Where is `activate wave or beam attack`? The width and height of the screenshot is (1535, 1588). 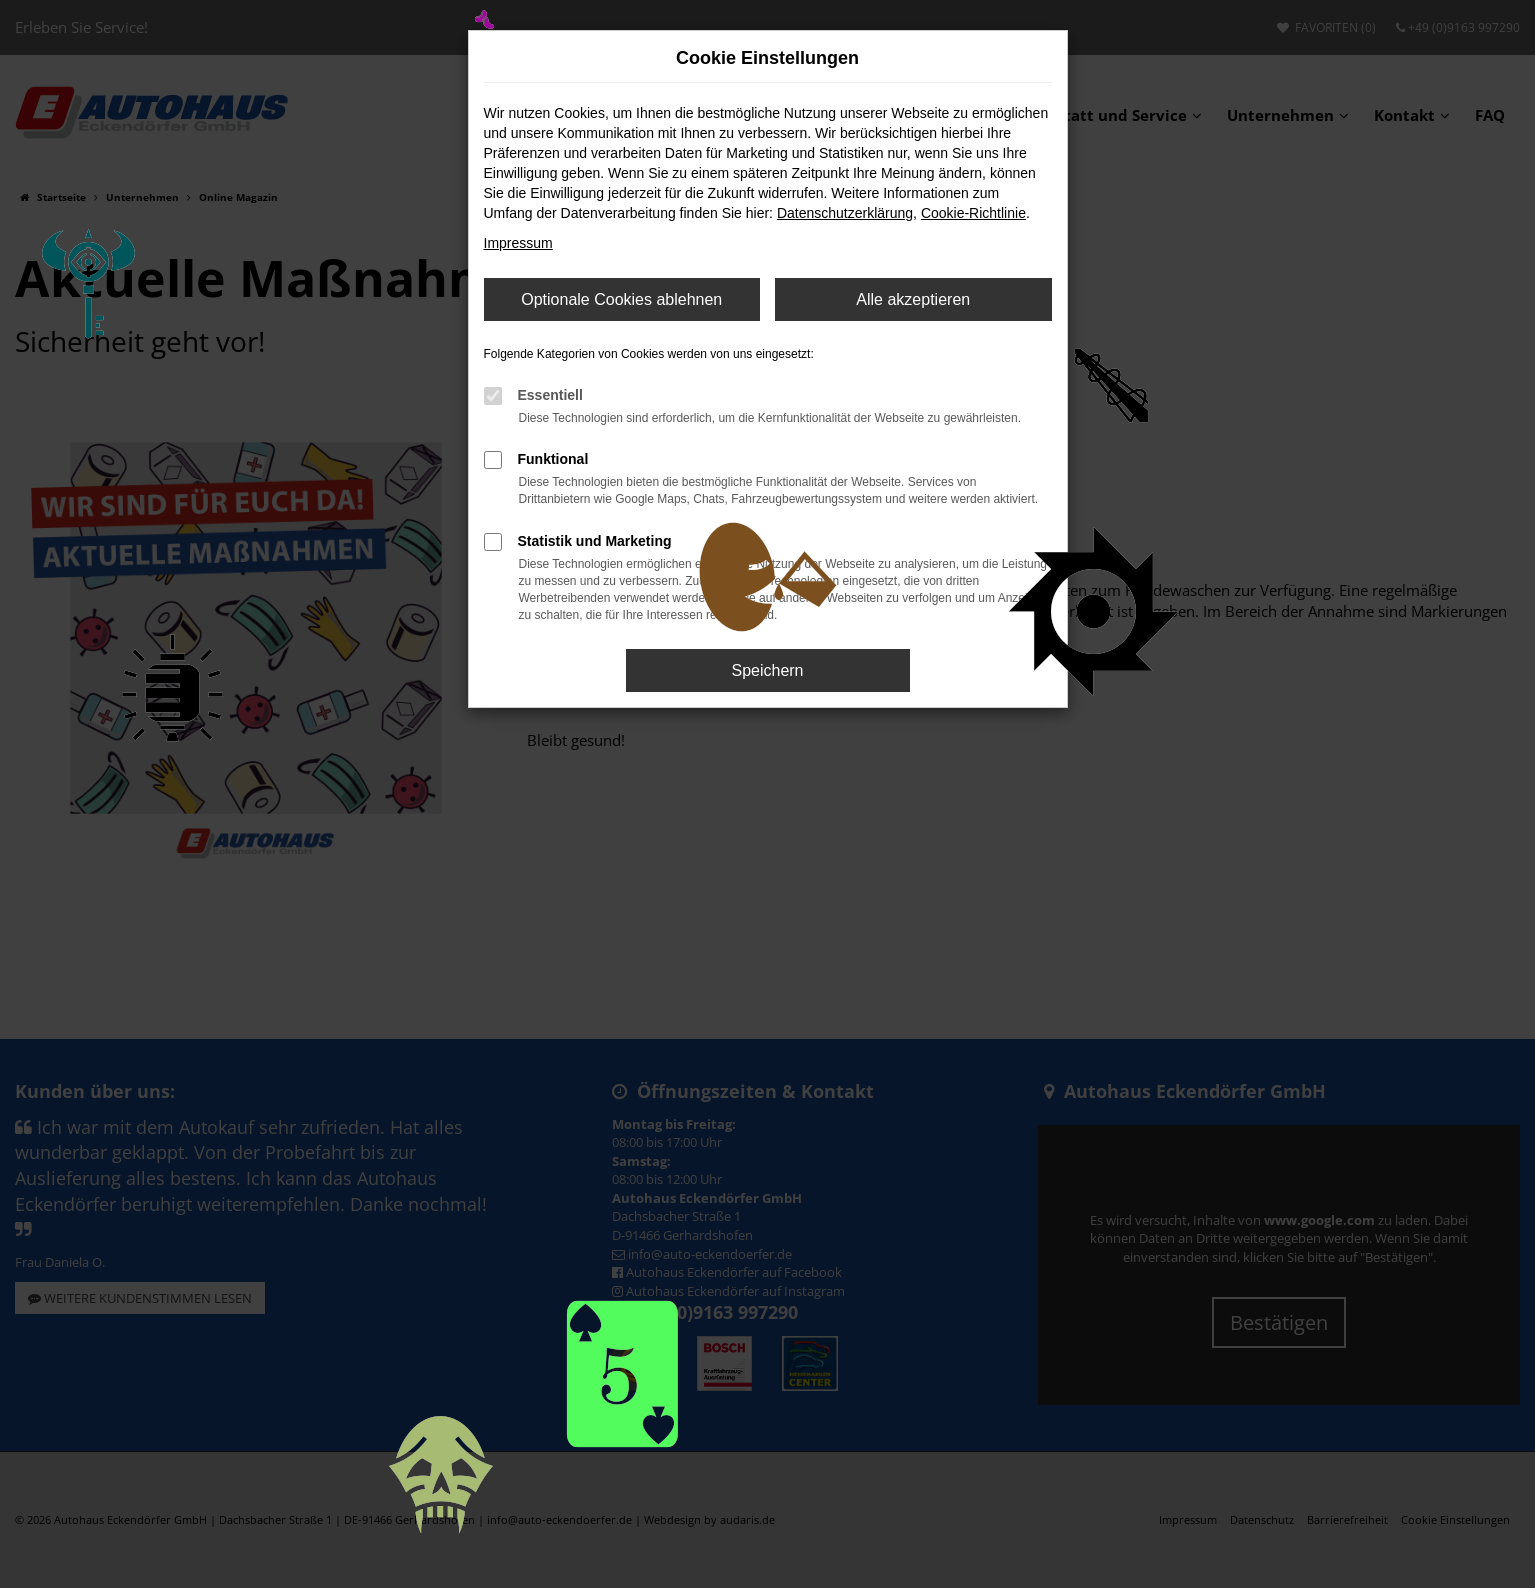
activate wave or beam attack is located at coordinates (1111, 385).